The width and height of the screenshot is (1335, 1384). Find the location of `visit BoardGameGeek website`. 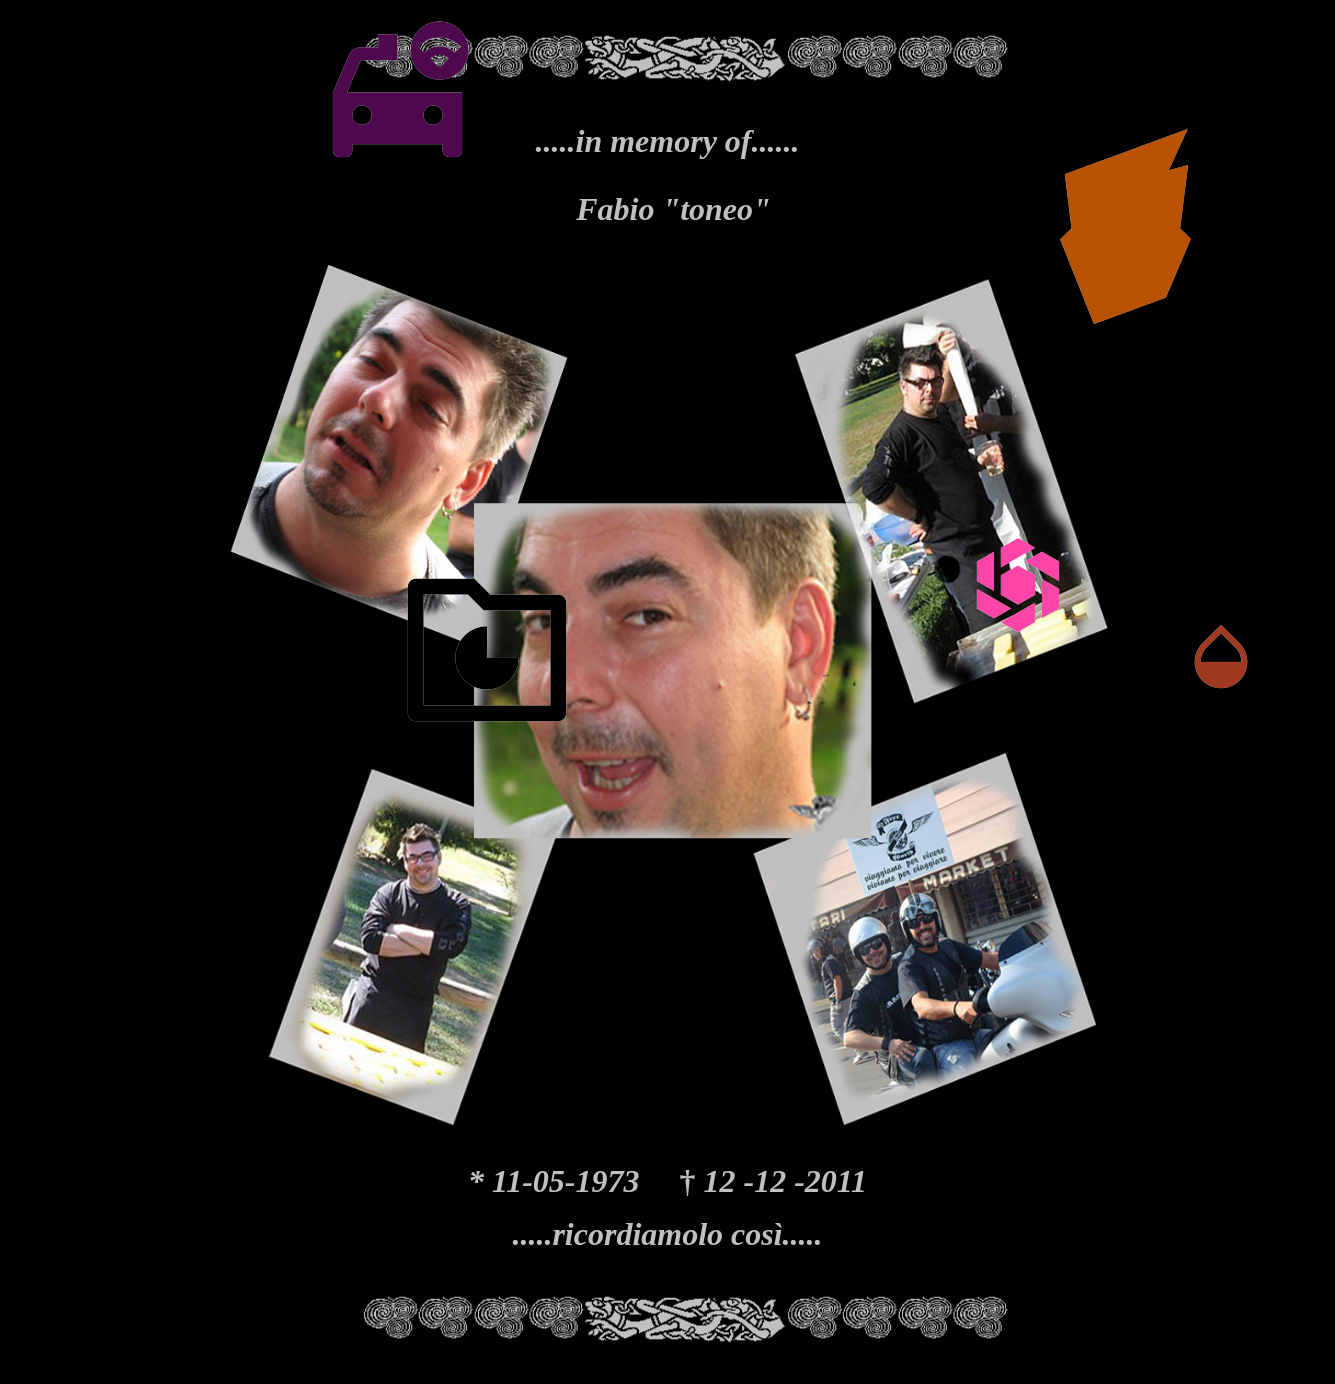

visit BoardGameGeek website is located at coordinates (1125, 226).